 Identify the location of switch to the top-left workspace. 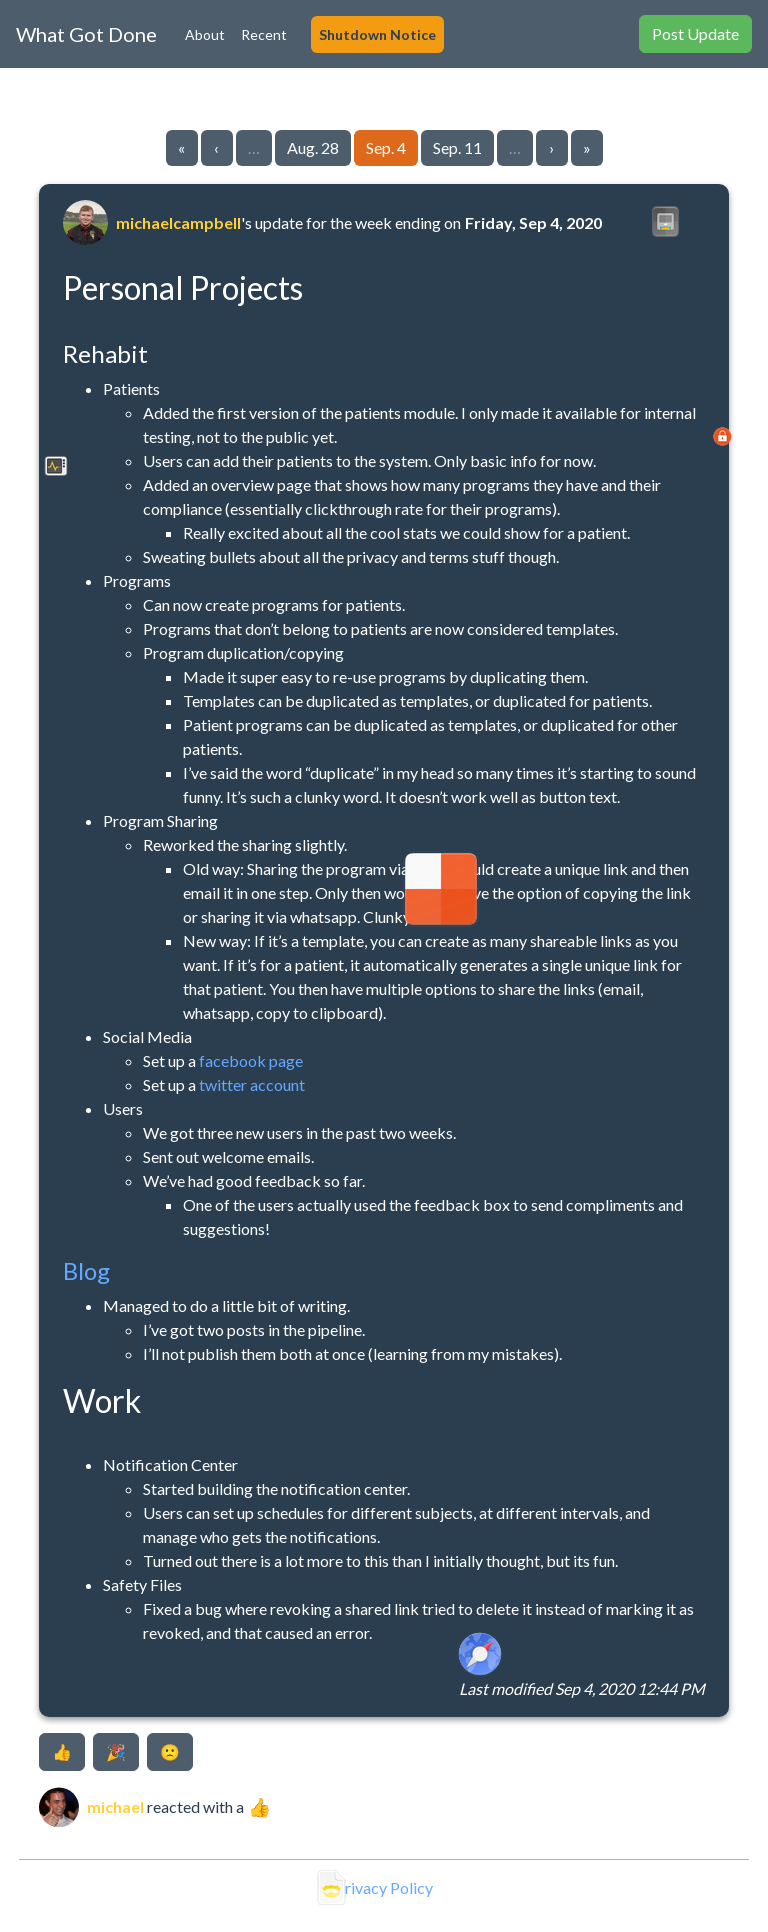
(441, 889).